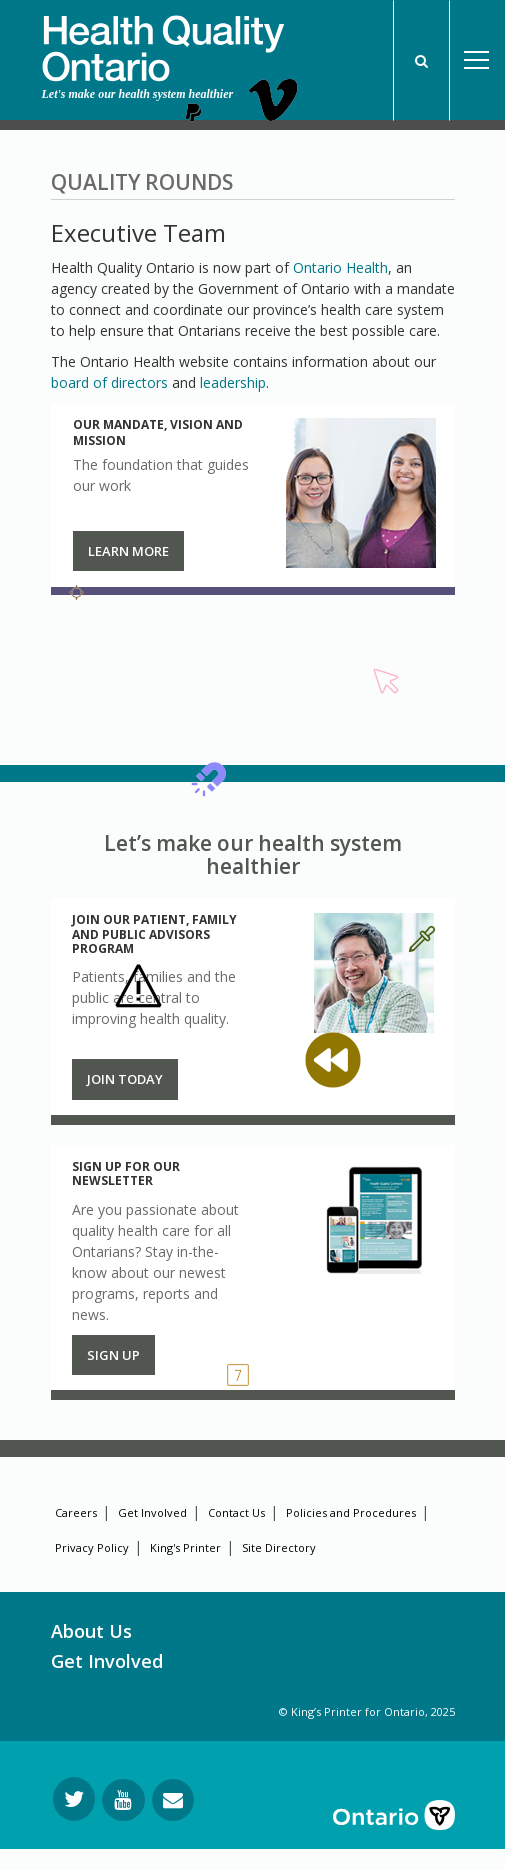 This screenshot has width=505, height=1870. What do you see at coordinates (193, 112) in the screenshot?
I see `pay with PayPal` at bounding box center [193, 112].